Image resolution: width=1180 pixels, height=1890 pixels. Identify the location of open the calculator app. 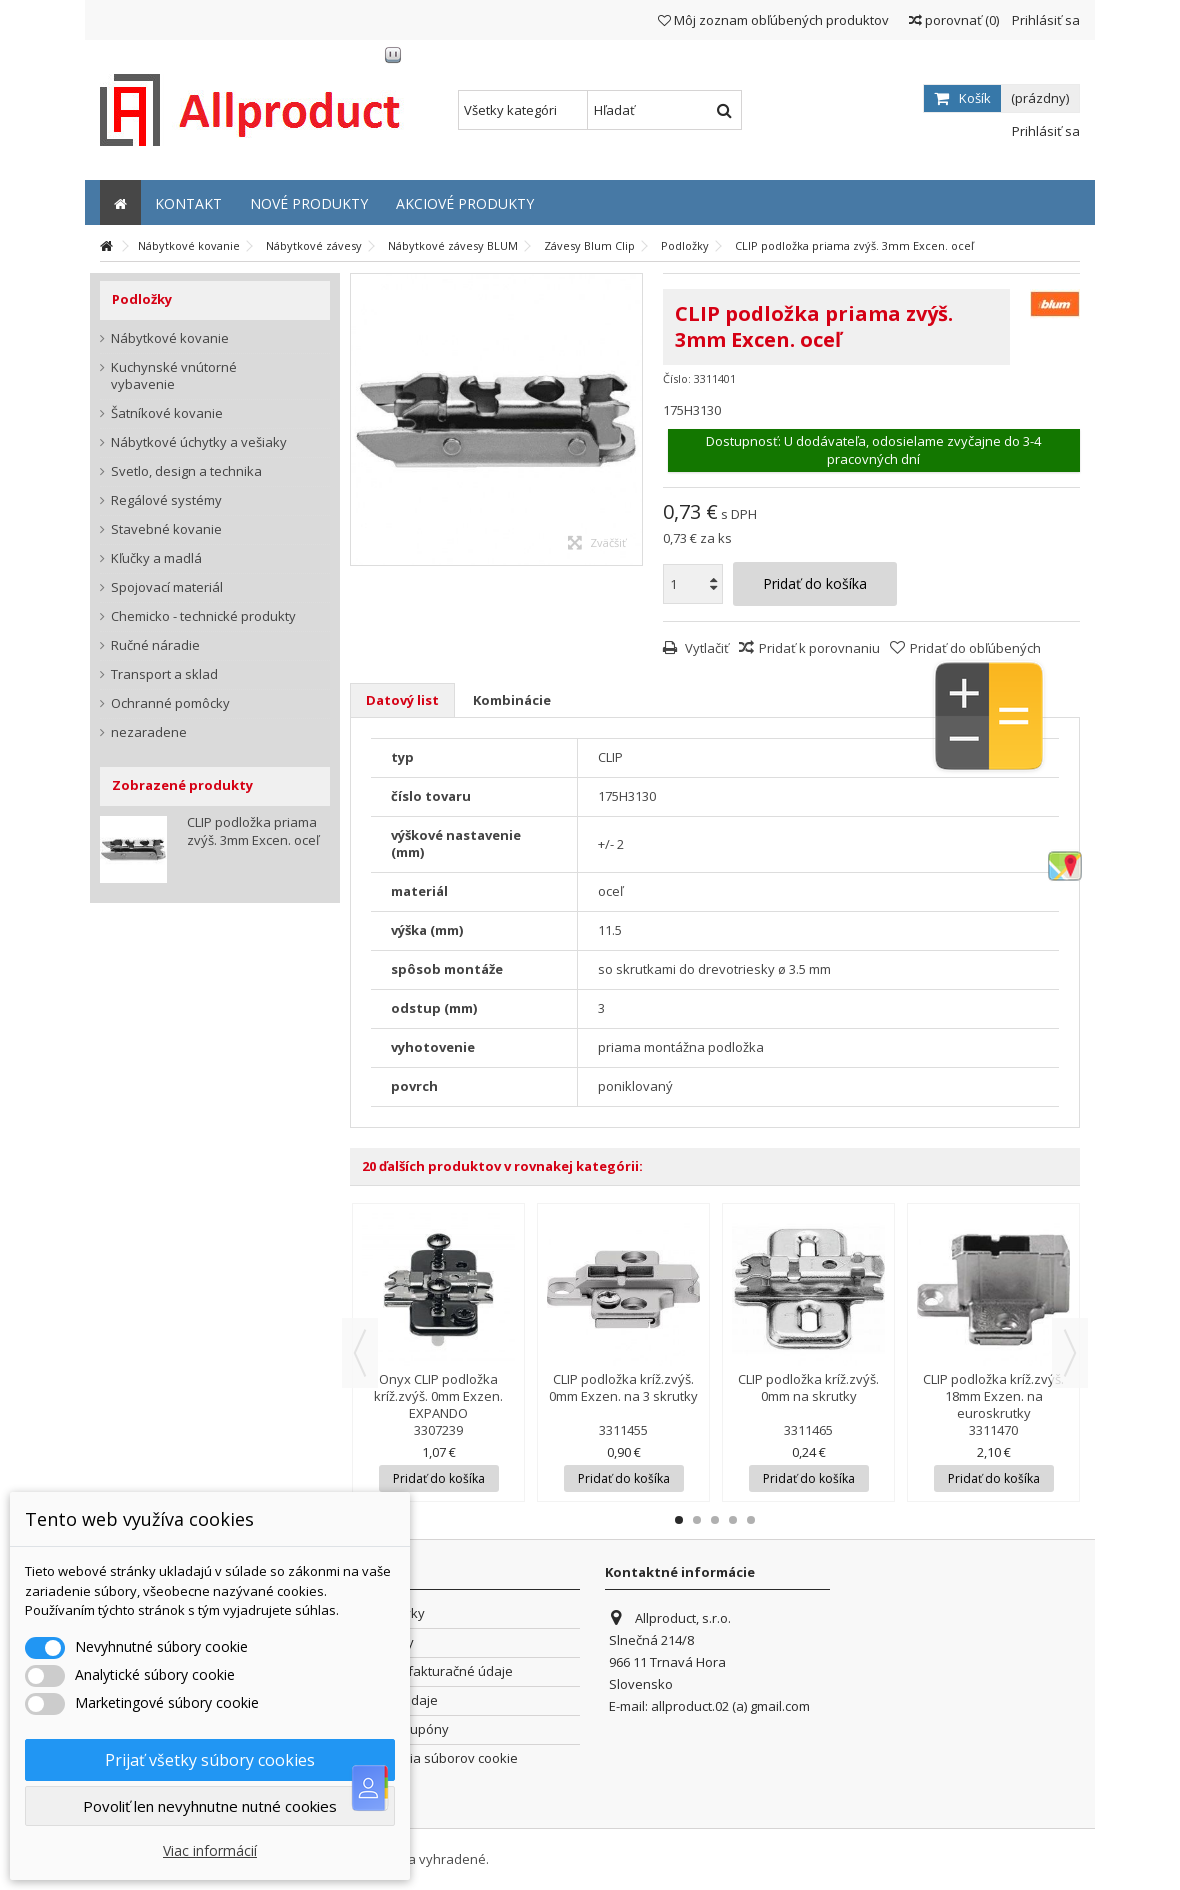
(989, 716).